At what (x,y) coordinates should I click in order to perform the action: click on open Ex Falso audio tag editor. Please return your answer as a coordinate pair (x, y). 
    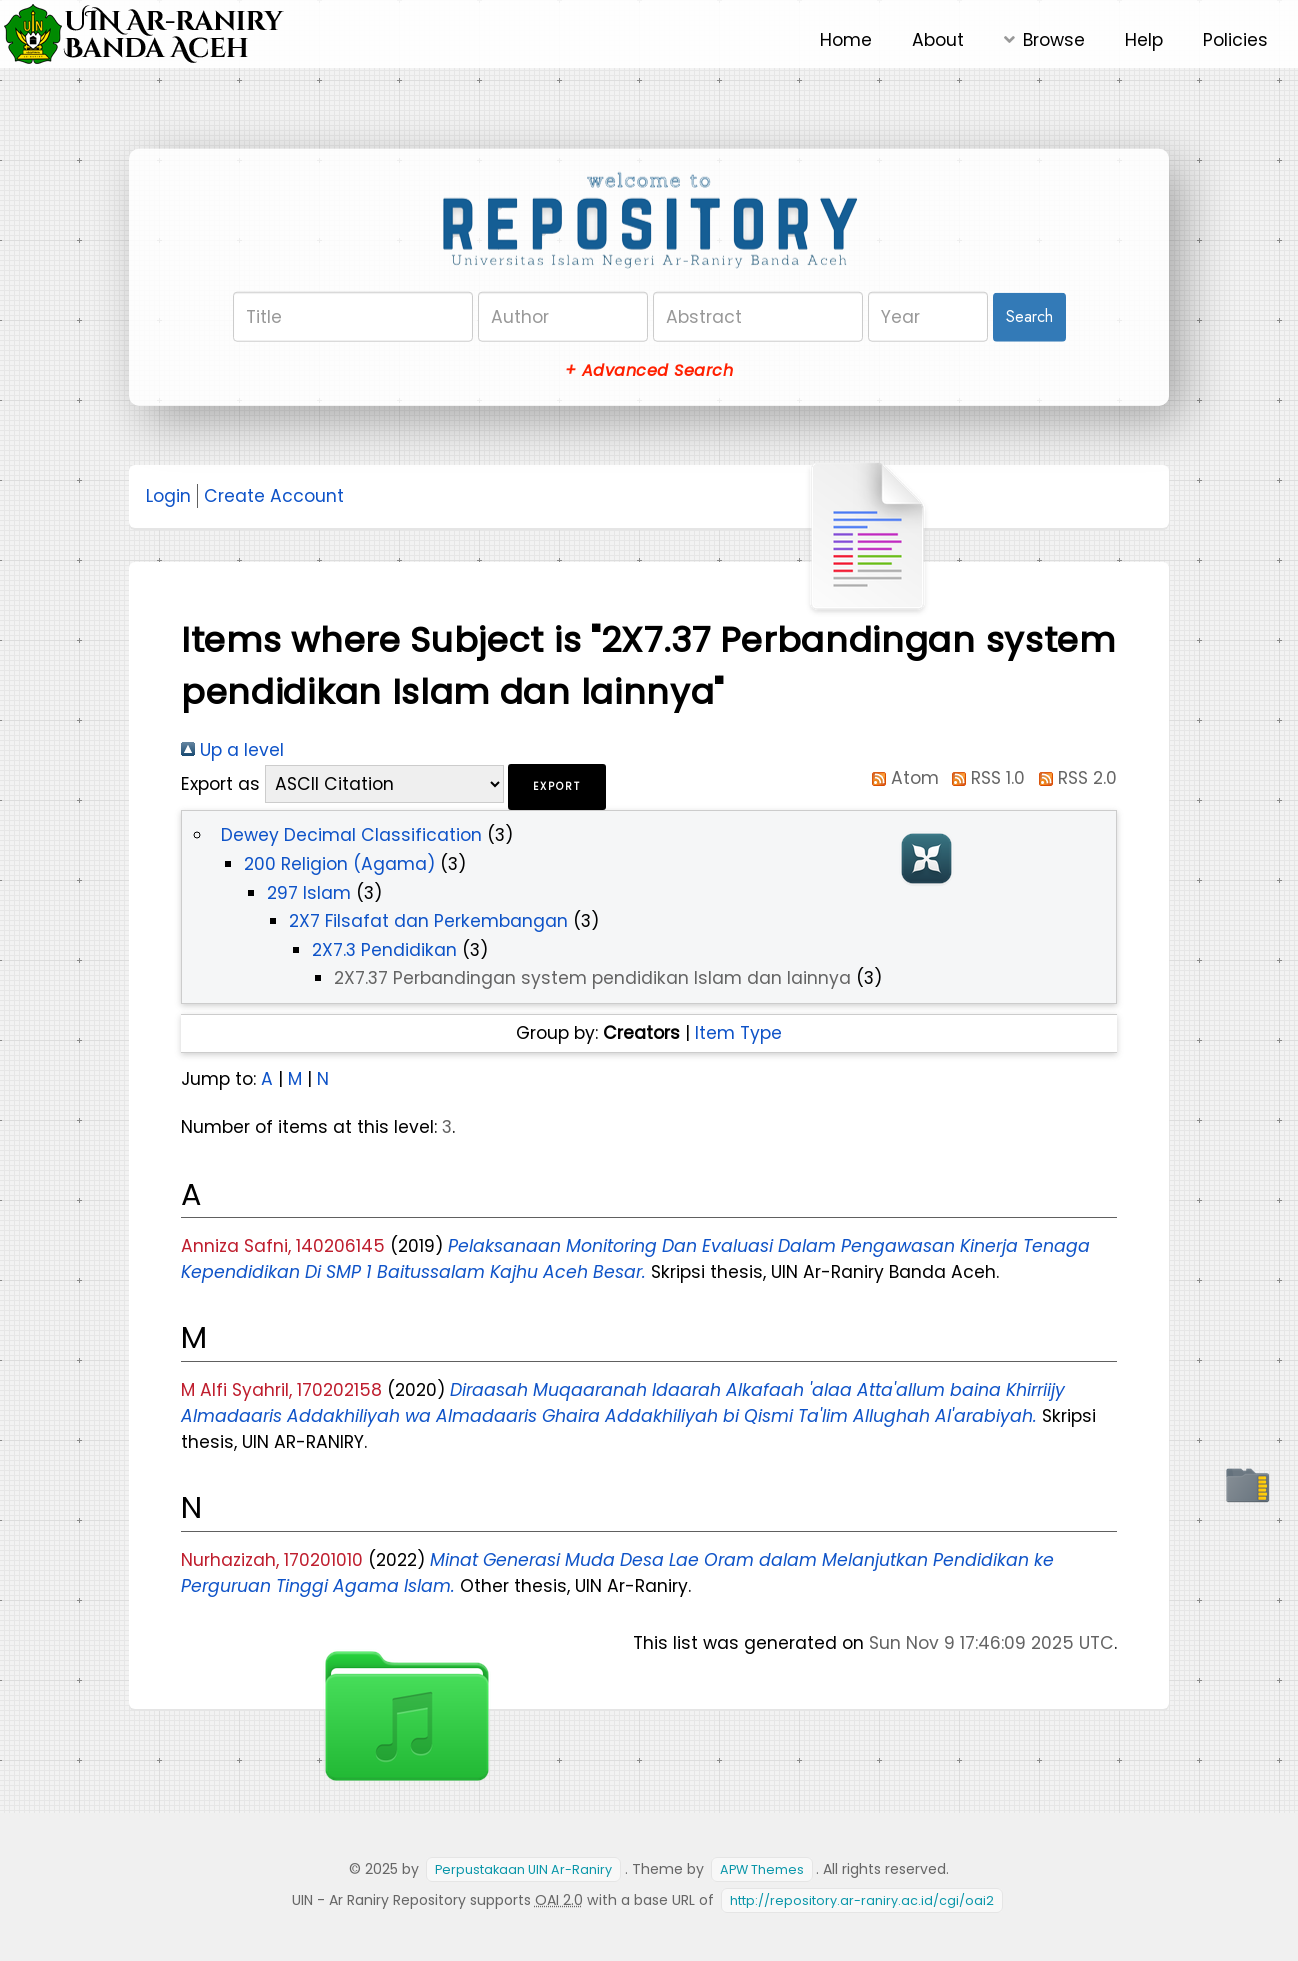
    Looking at the image, I should click on (926, 858).